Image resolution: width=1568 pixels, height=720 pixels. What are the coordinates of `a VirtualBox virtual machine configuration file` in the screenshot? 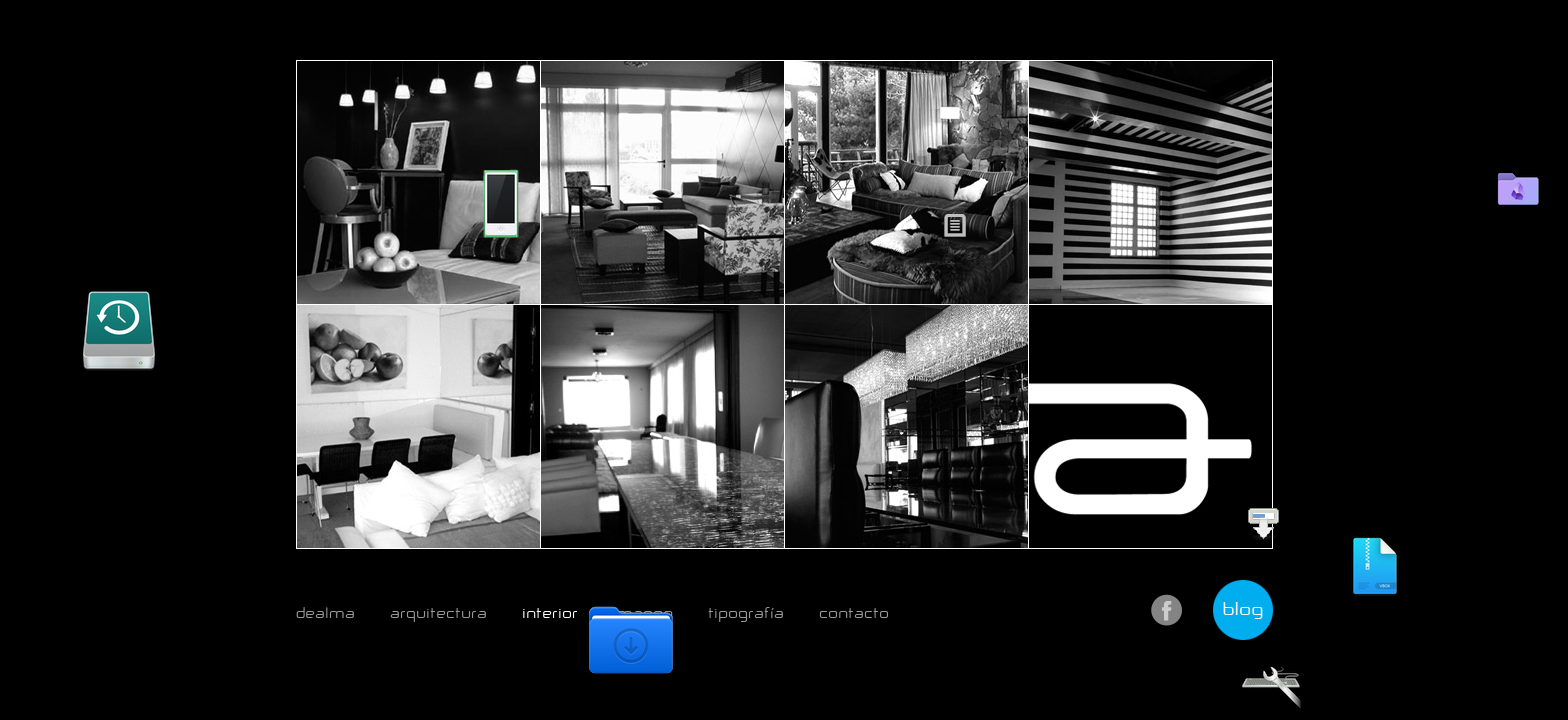 It's located at (1375, 567).